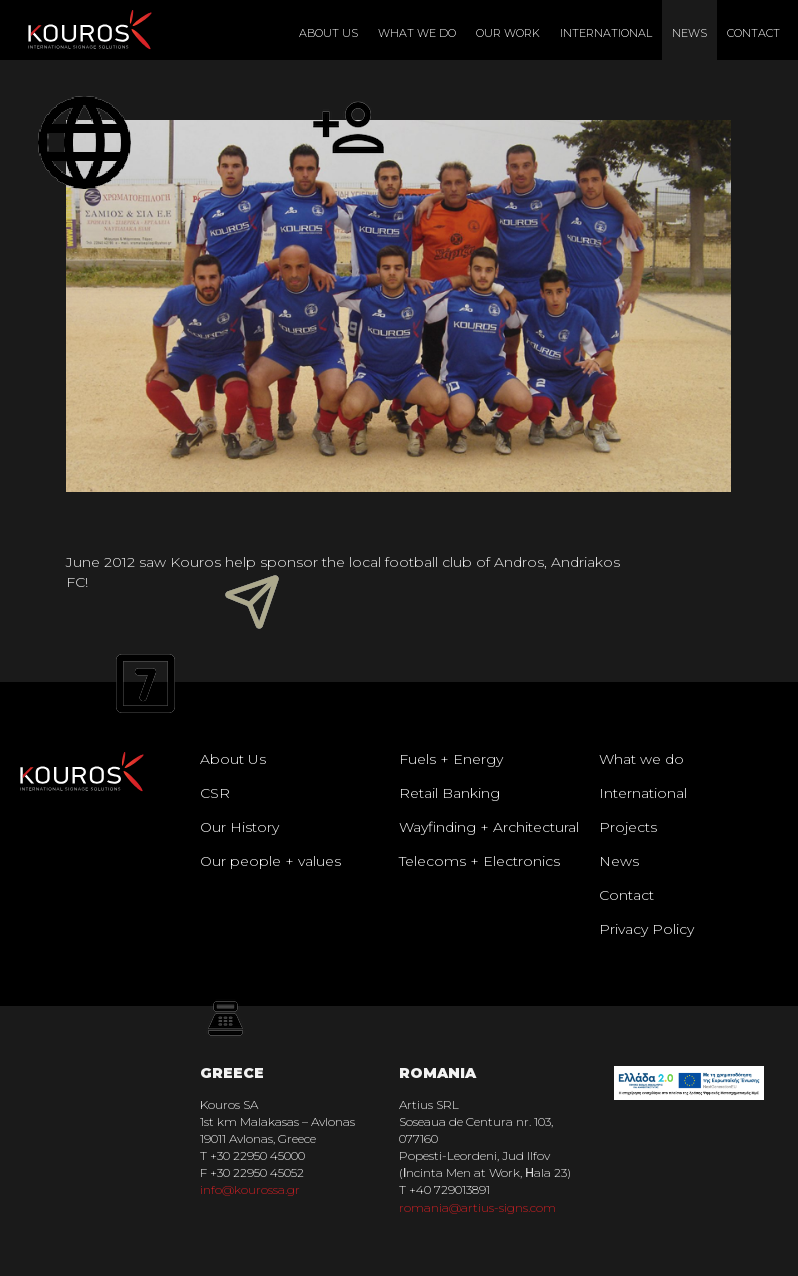  I want to click on access point of sale terminal, so click(225, 1018).